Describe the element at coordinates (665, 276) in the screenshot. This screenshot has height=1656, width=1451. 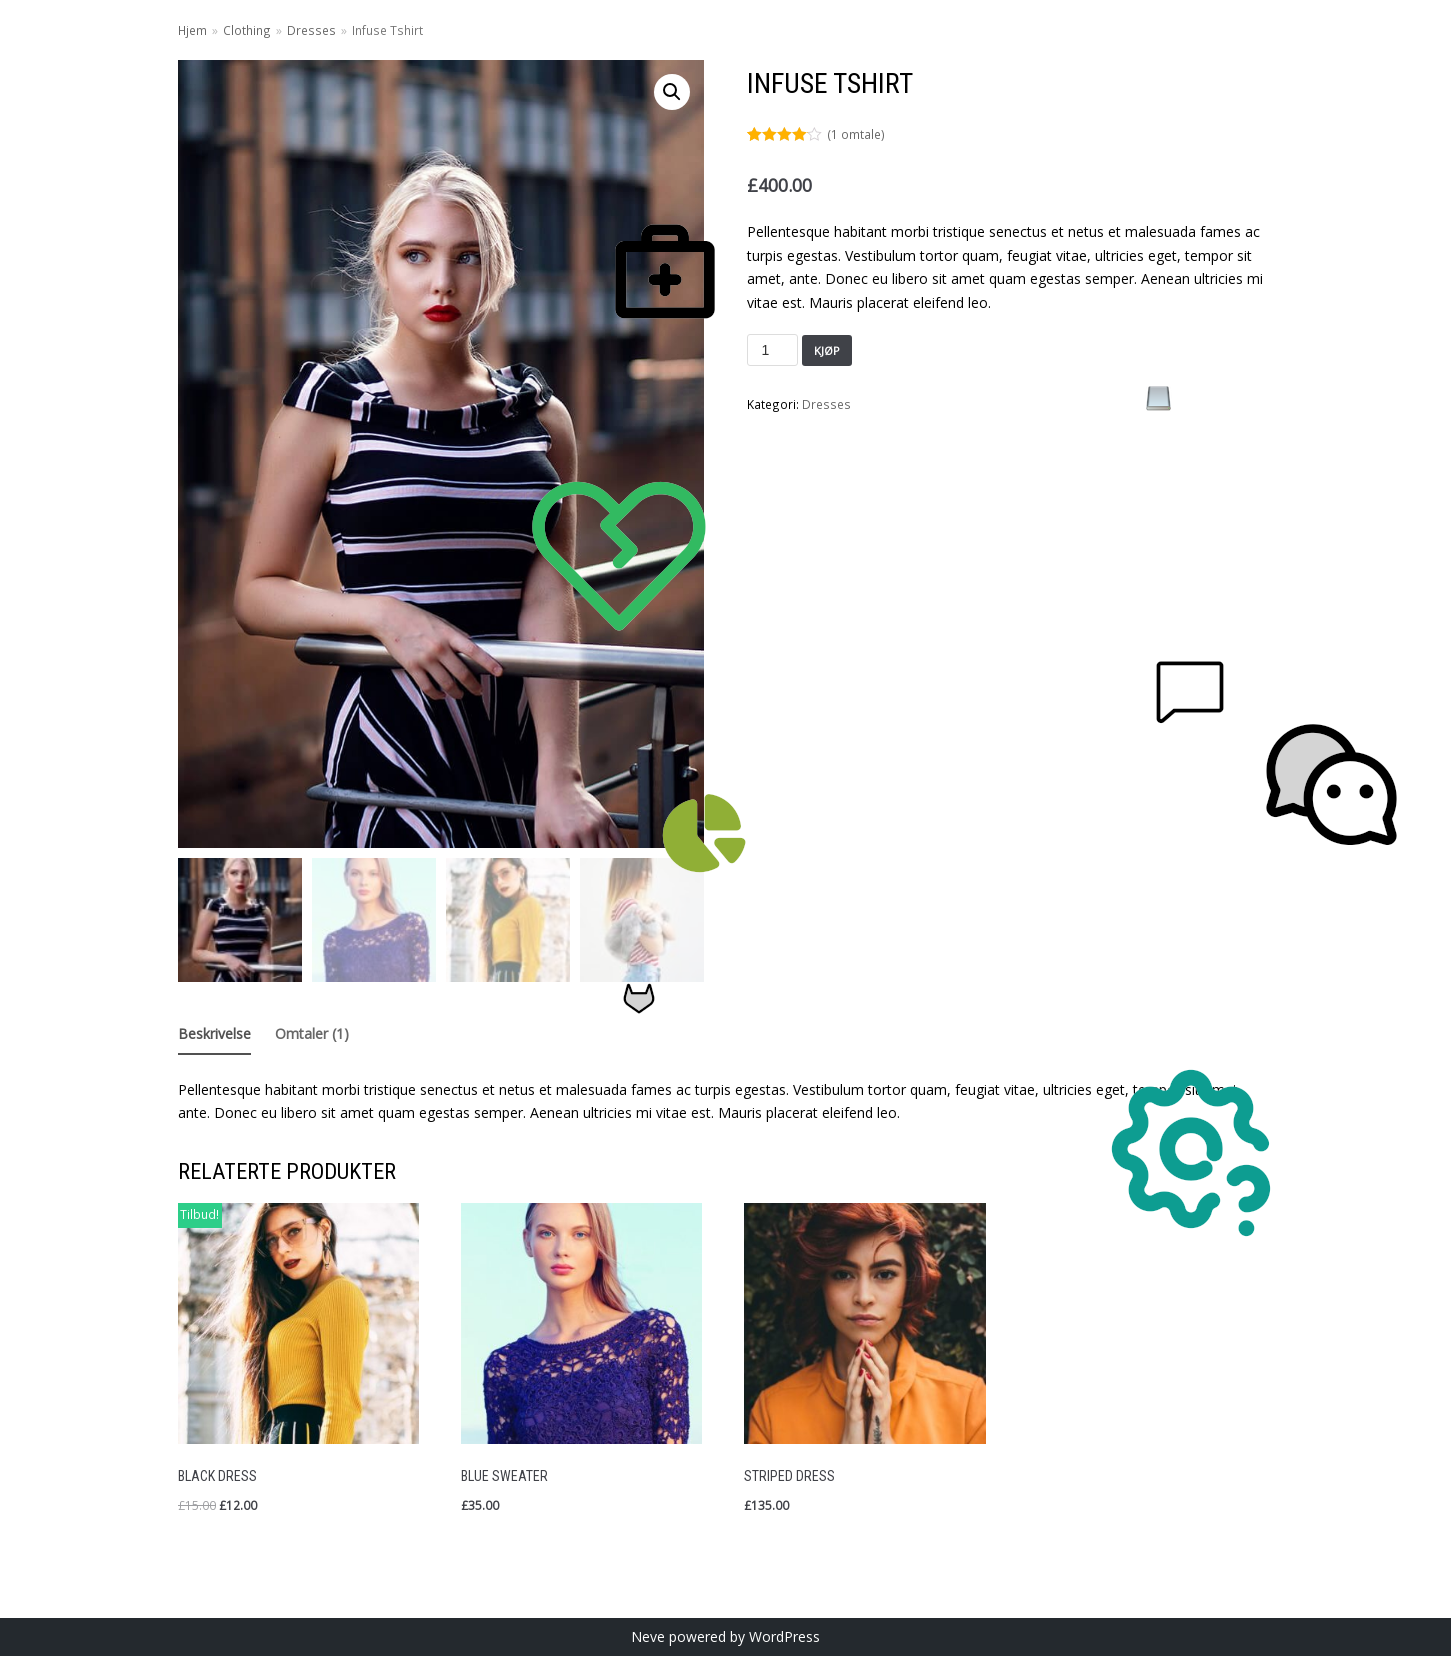
I see `access first aid or medical help resources` at that location.